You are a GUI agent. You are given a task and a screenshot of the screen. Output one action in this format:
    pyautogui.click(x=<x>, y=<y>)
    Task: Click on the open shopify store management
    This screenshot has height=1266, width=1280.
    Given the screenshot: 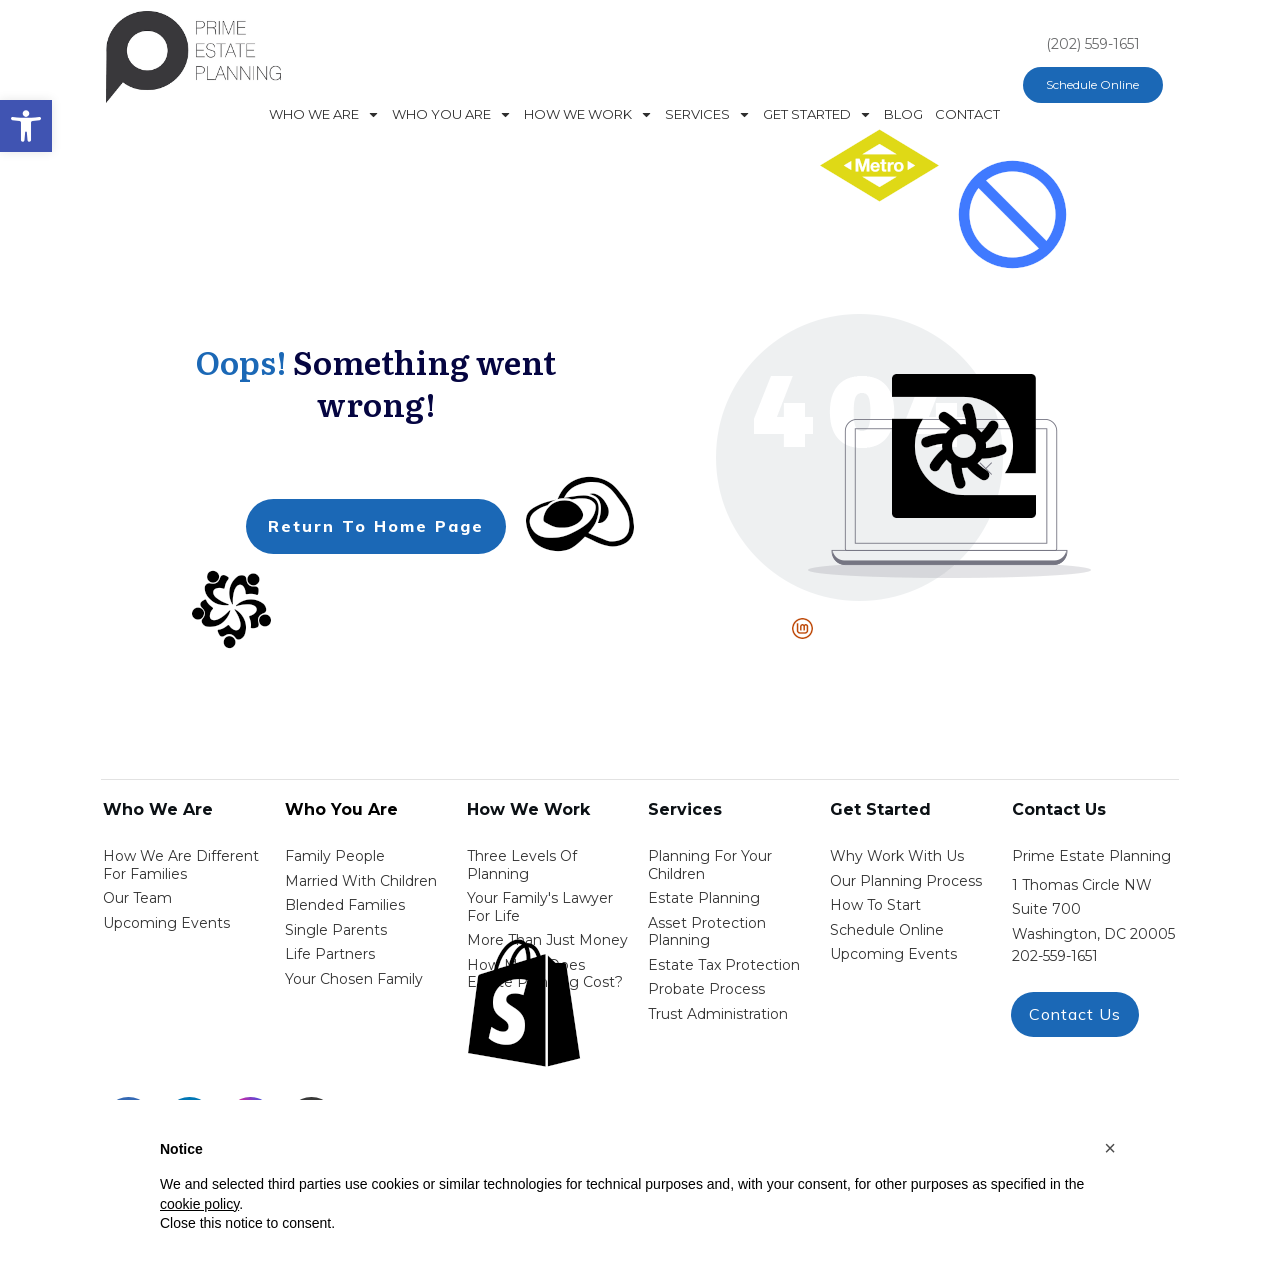 What is the action you would take?
    pyautogui.click(x=524, y=1003)
    